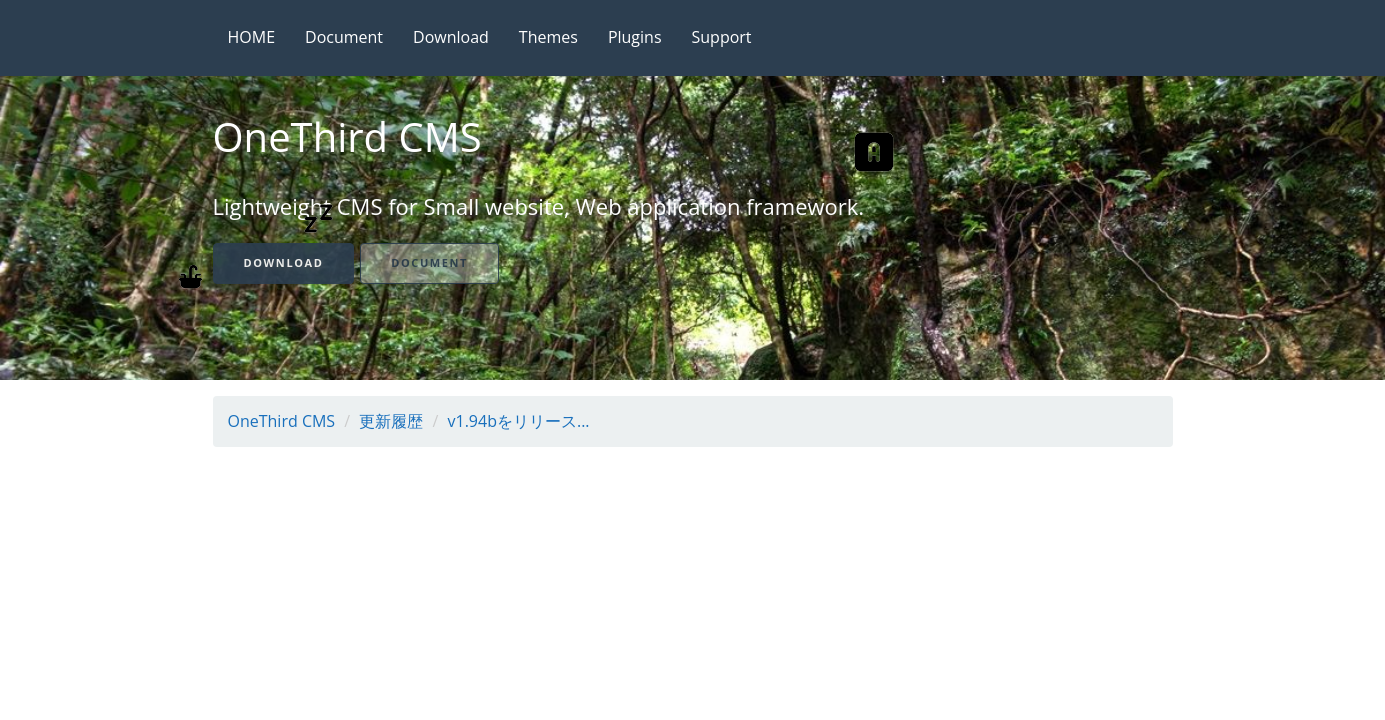  Describe the element at coordinates (1224, 146) in the screenshot. I see `indicates no cellular signal available` at that location.